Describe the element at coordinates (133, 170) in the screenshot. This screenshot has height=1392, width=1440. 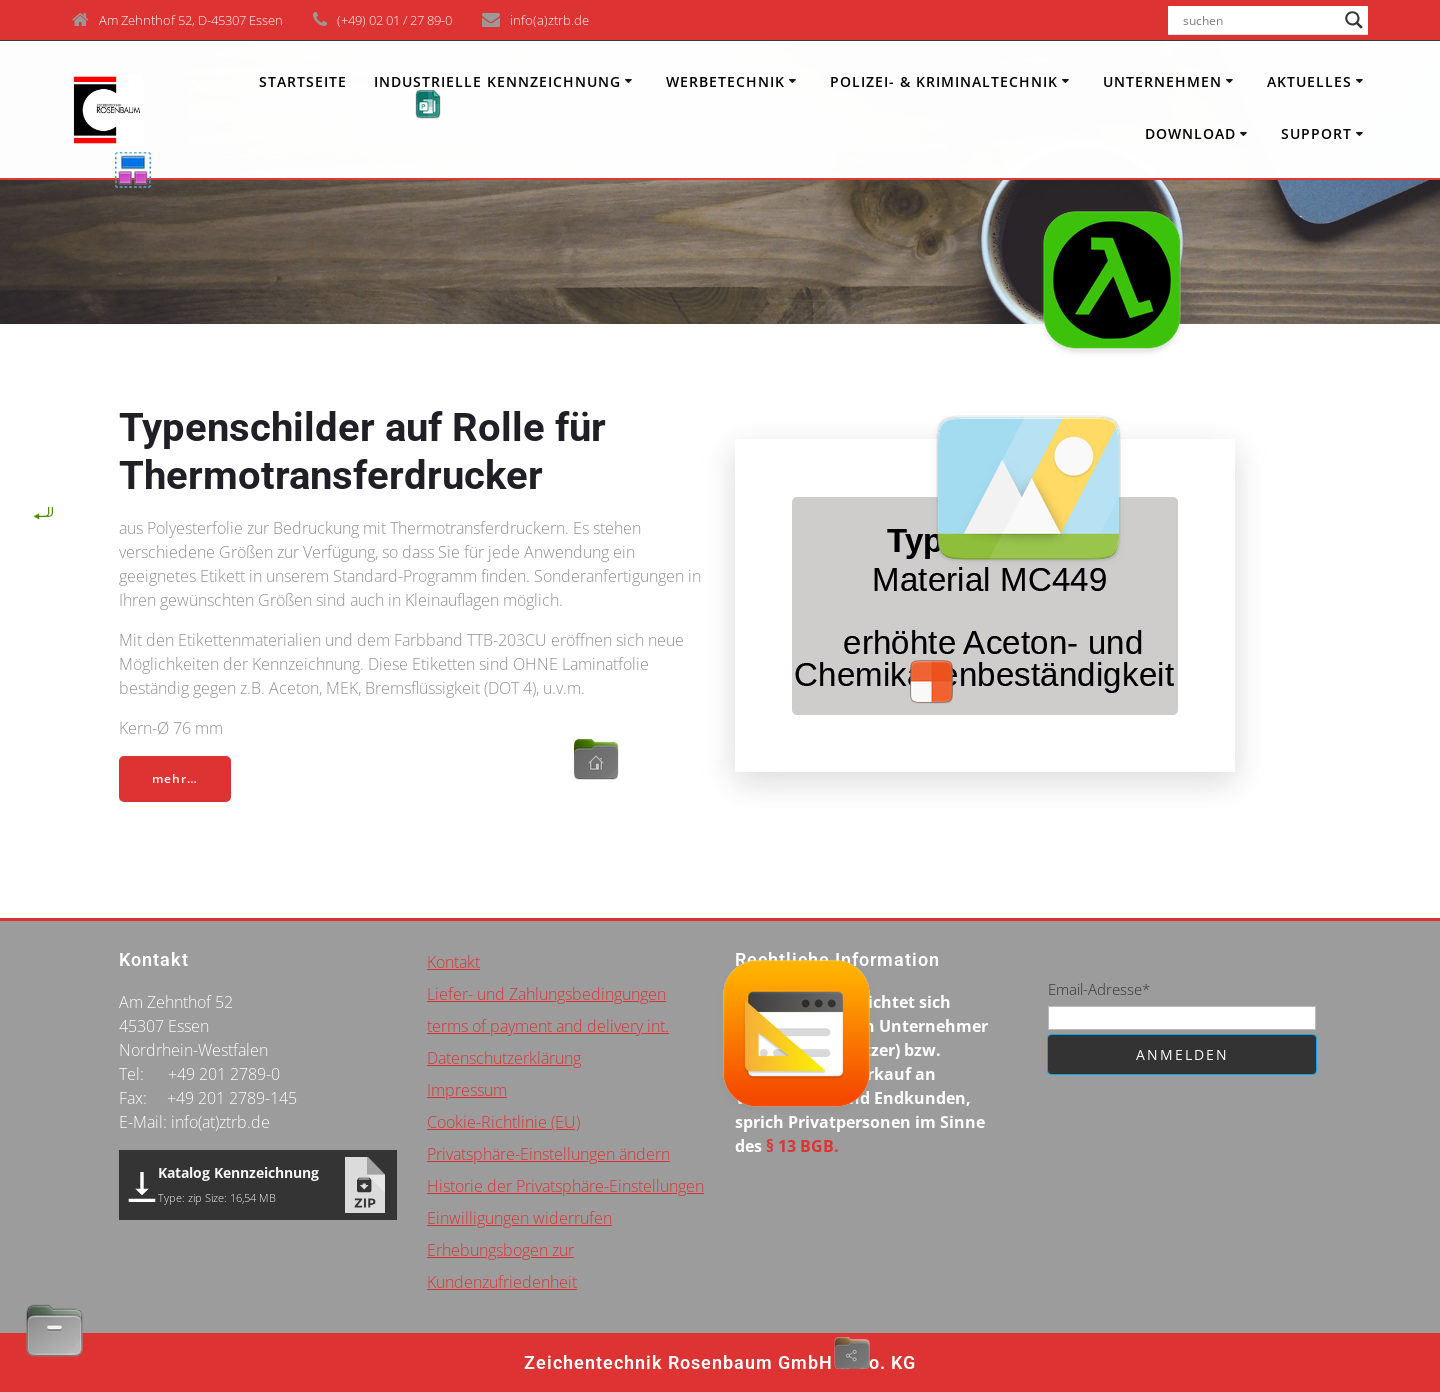
I see `select all items in the current view` at that location.